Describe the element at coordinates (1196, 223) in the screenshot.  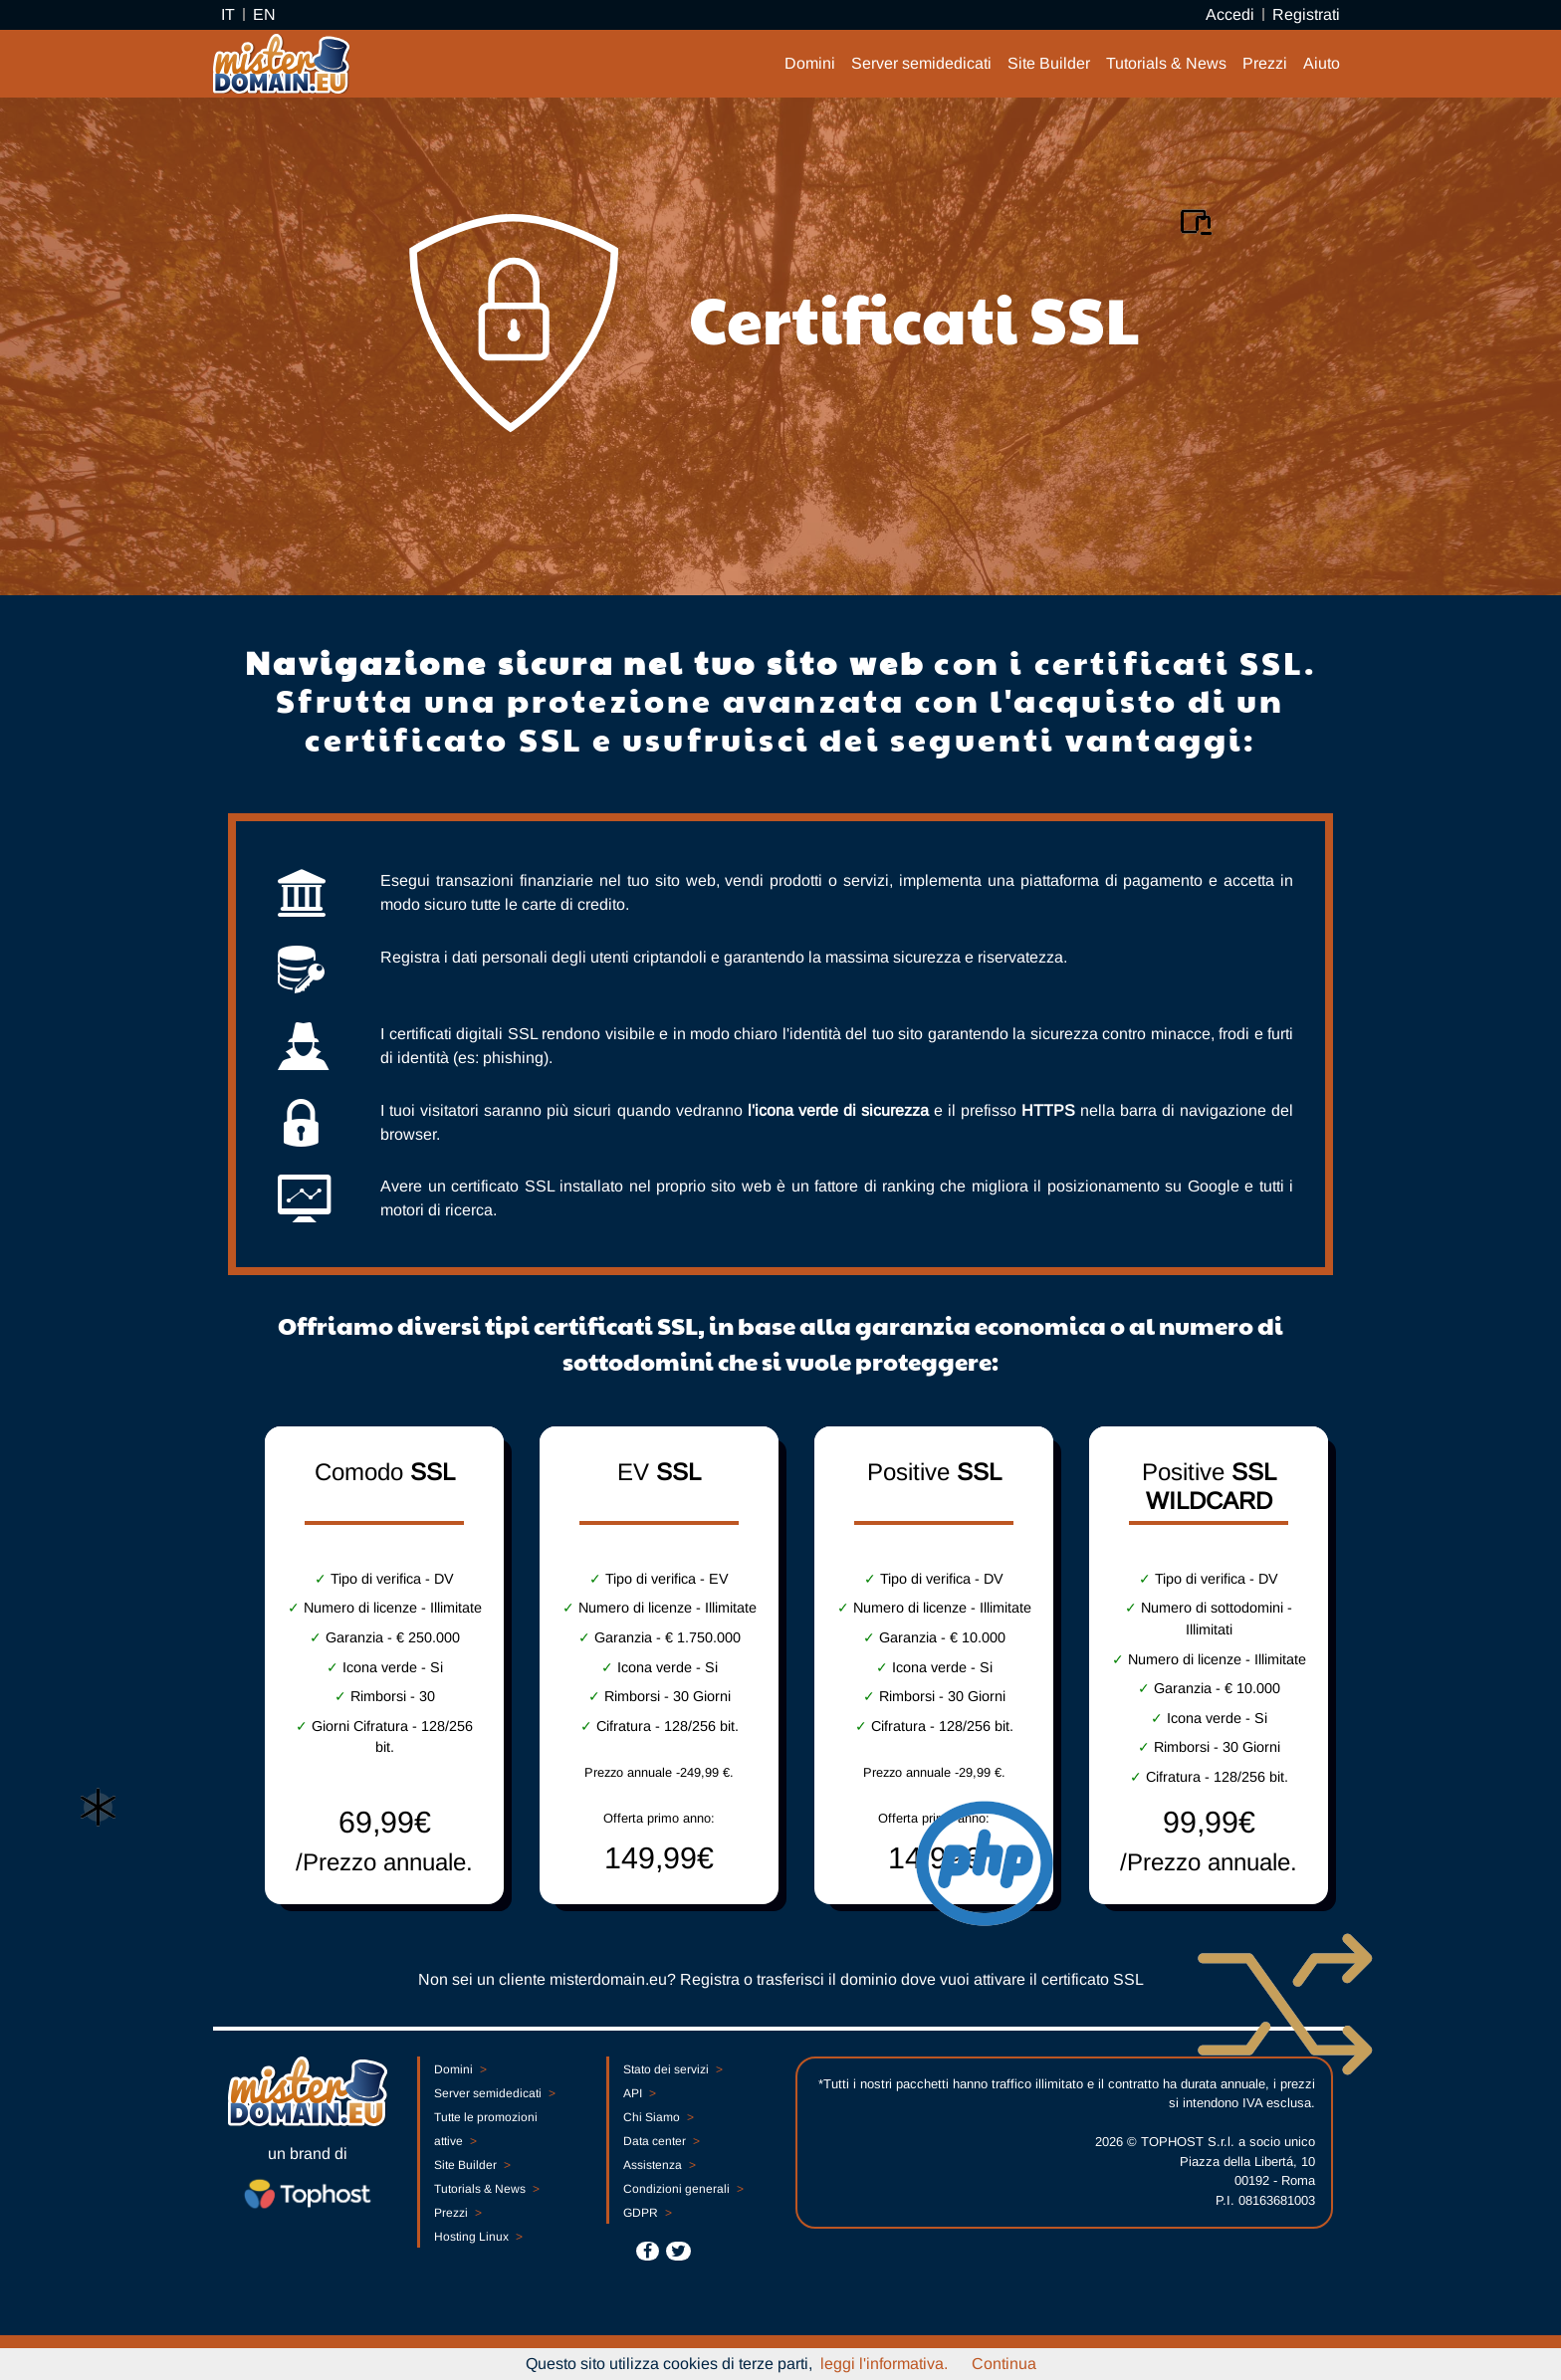
I see `remove a device from your account` at that location.